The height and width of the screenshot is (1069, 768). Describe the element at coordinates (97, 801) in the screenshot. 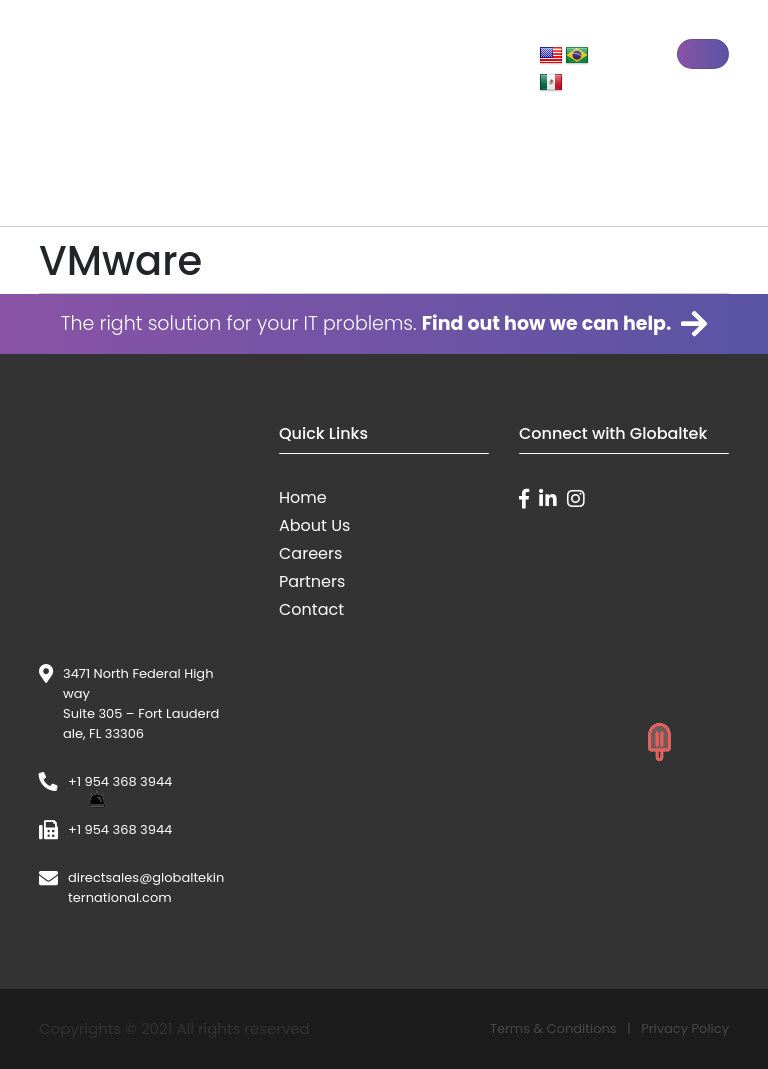

I see `indicates an active alert or emergency notification` at that location.